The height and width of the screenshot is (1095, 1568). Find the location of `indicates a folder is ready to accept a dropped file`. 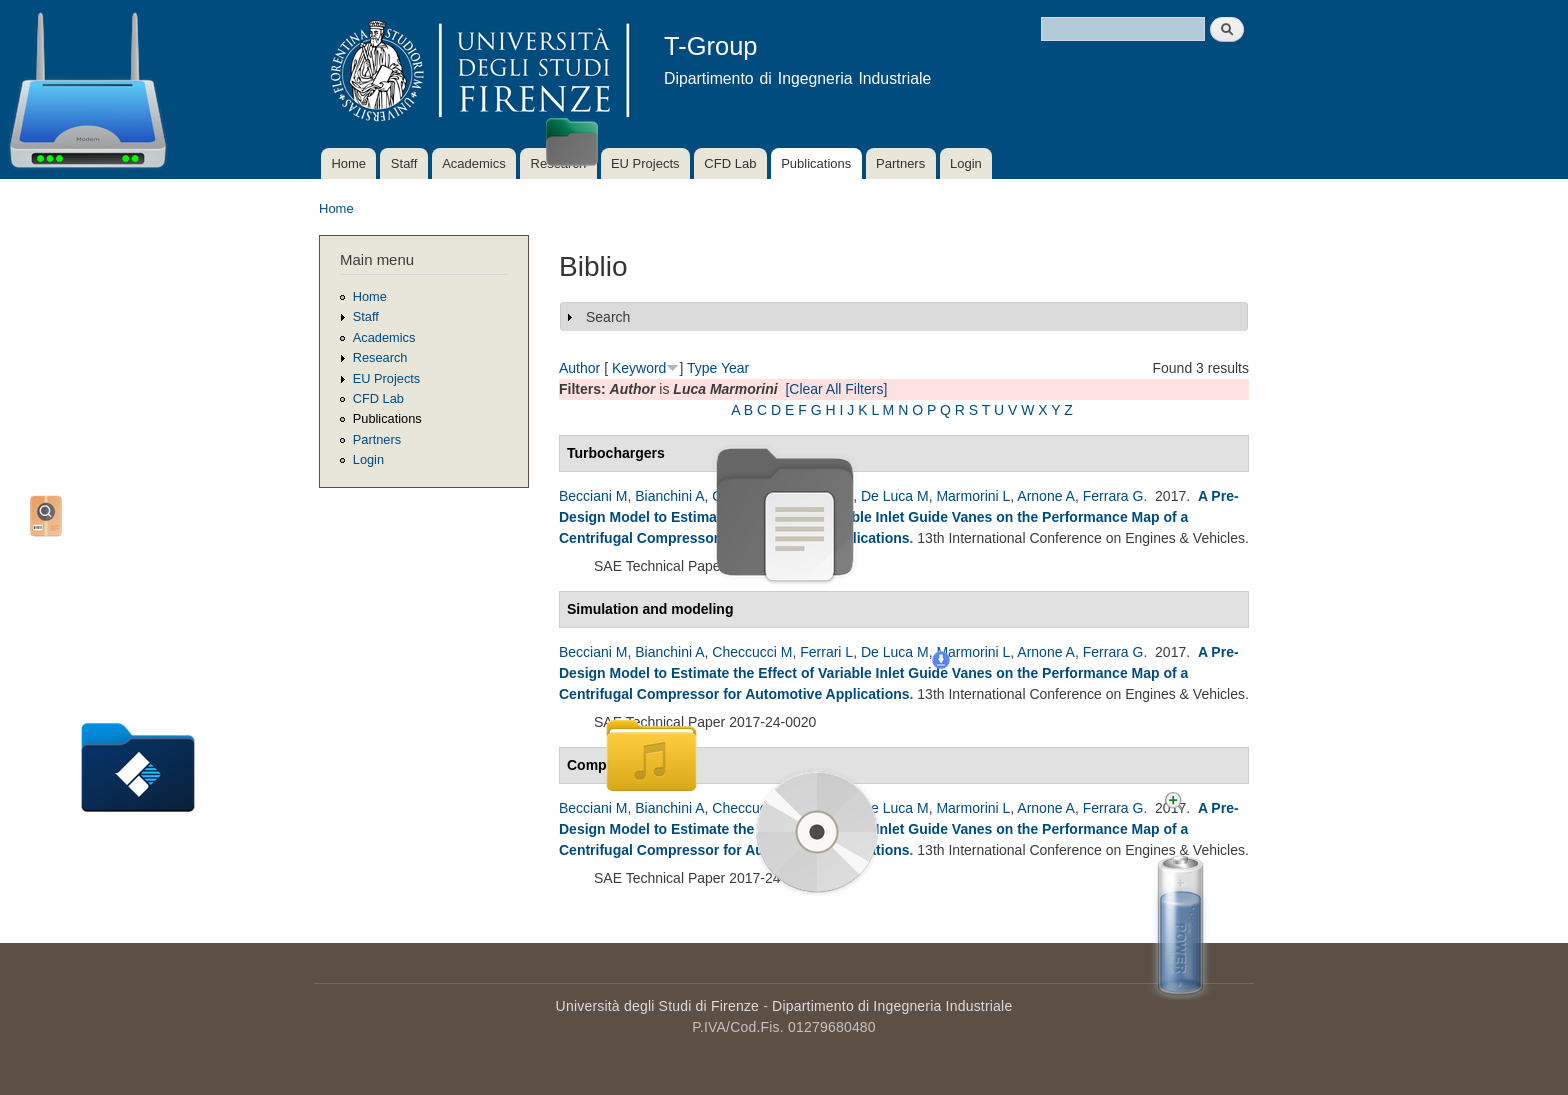

indicates a folder is ready to accept a dropped file is located at coordinates (572, 142).